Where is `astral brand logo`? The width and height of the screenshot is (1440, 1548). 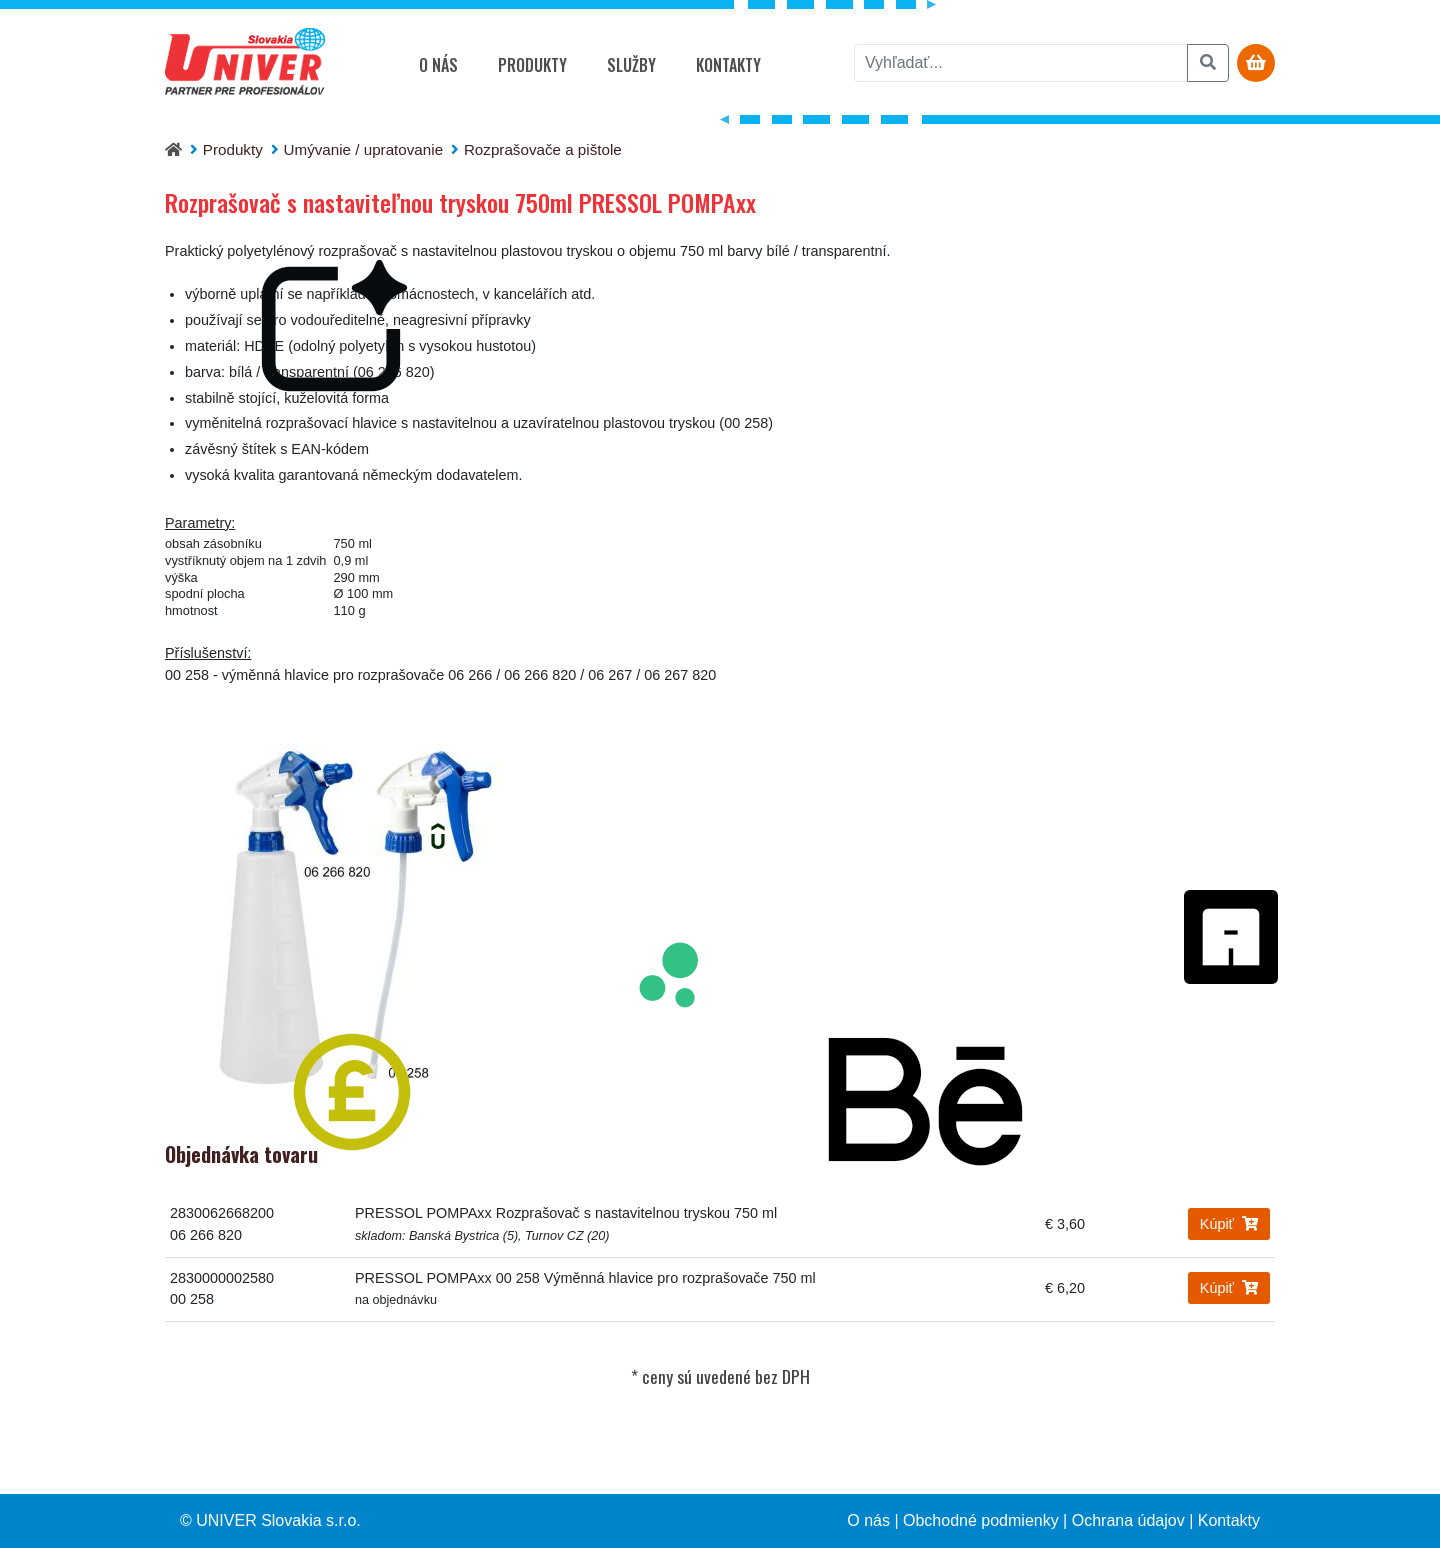
astral brand logo is located at coordinates (1231, 937).